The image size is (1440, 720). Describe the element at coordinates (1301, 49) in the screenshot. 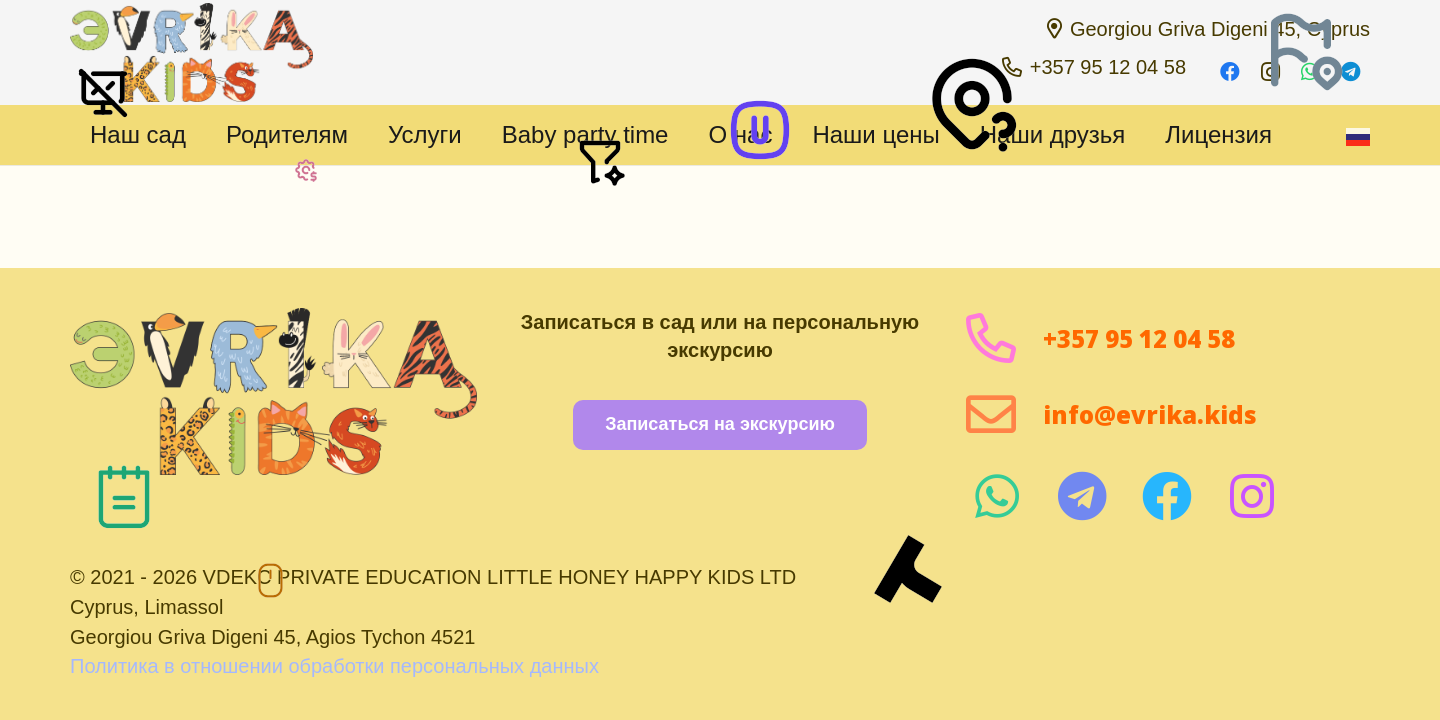

I see `mark or flag a location on the map` at that location.